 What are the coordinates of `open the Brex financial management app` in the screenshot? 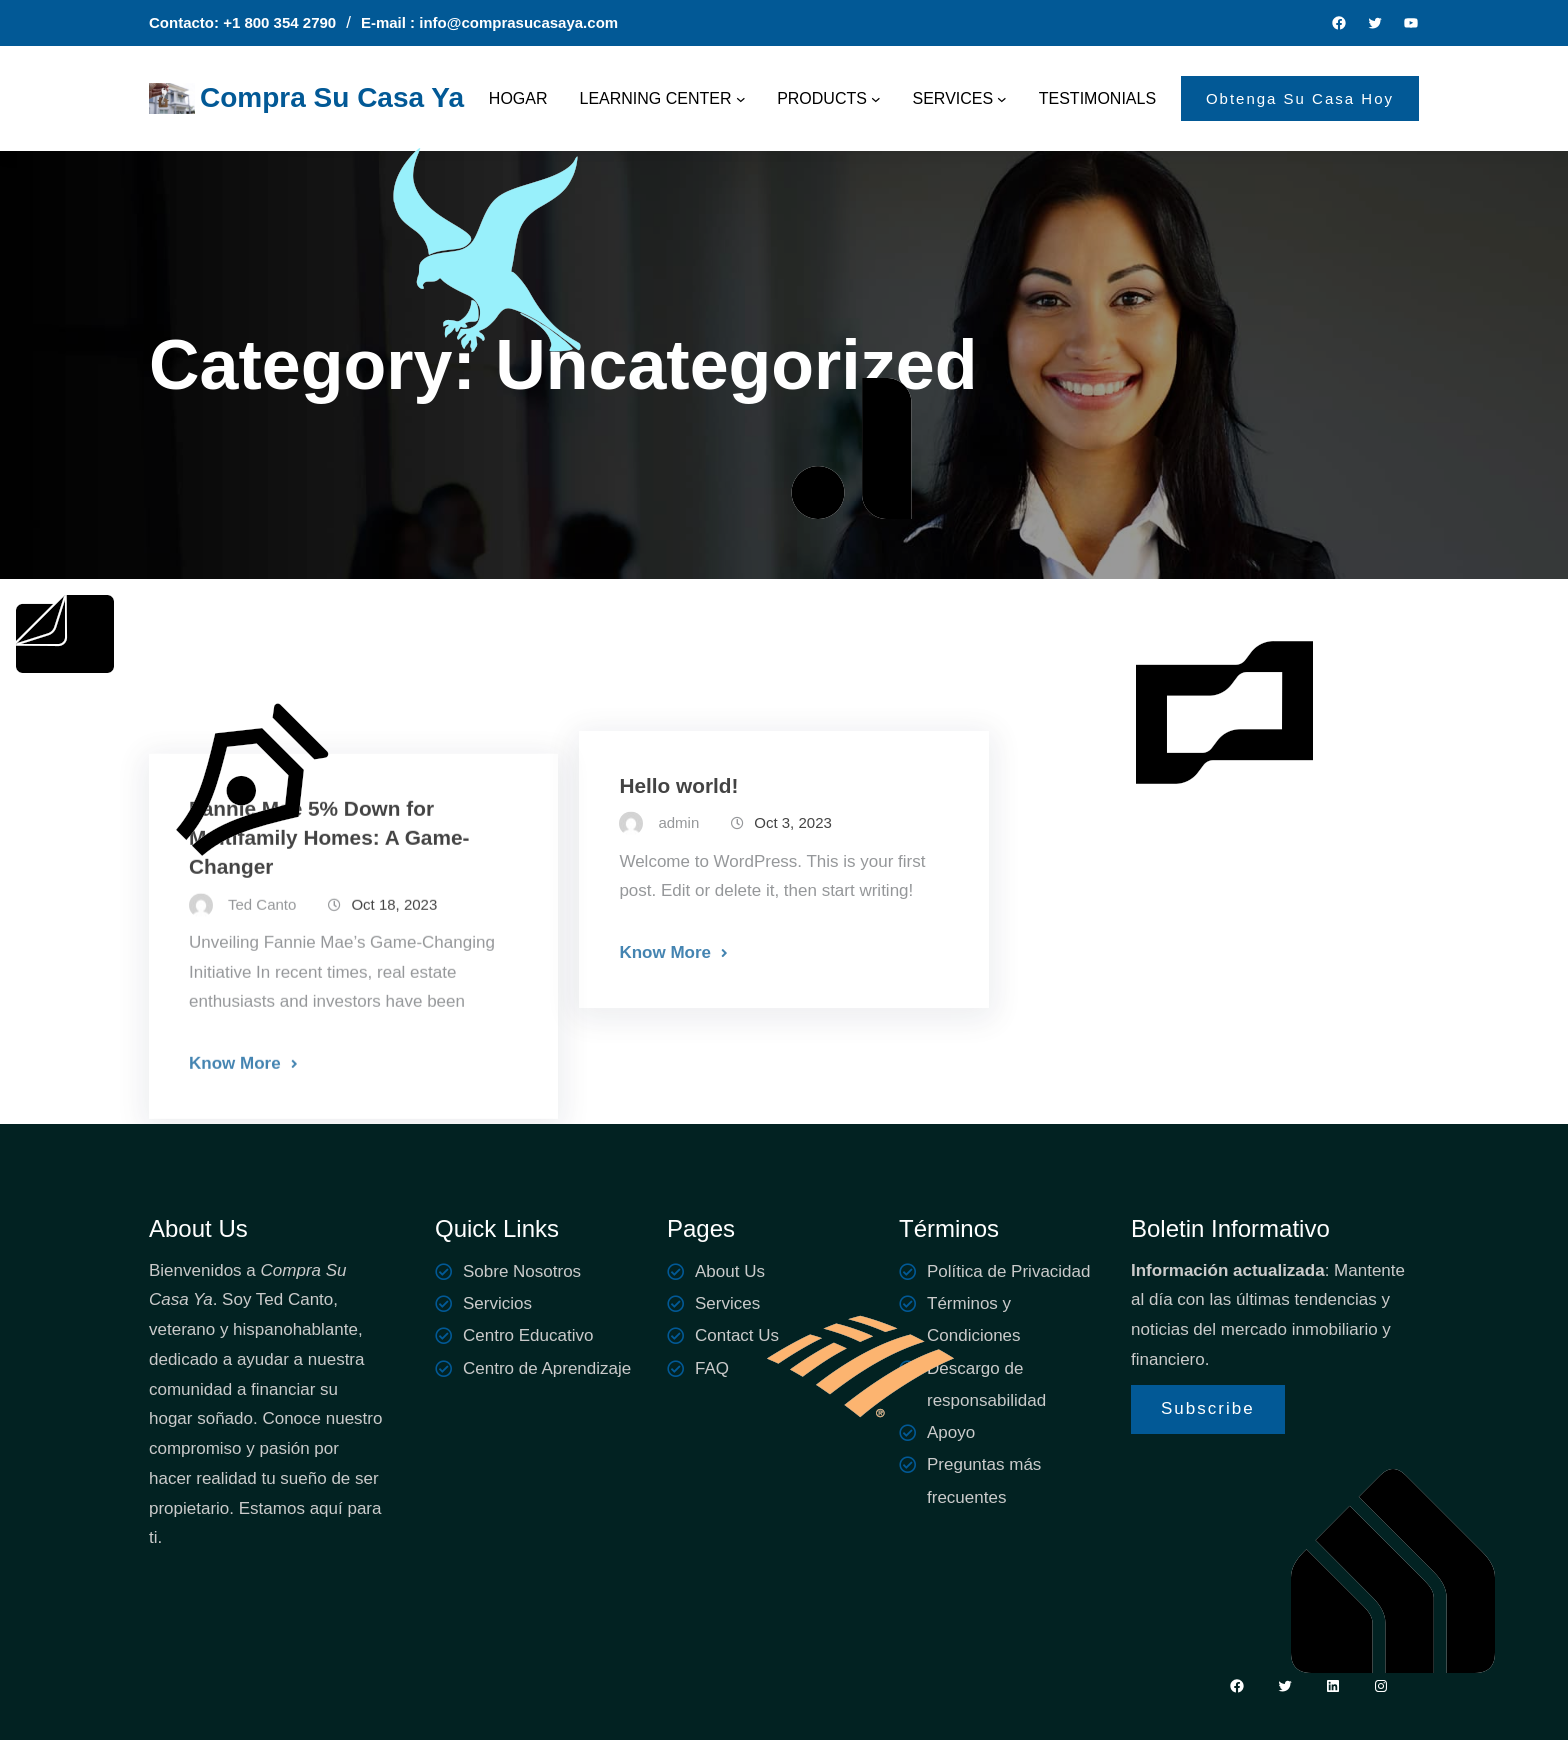 It's located at (1224, 712).